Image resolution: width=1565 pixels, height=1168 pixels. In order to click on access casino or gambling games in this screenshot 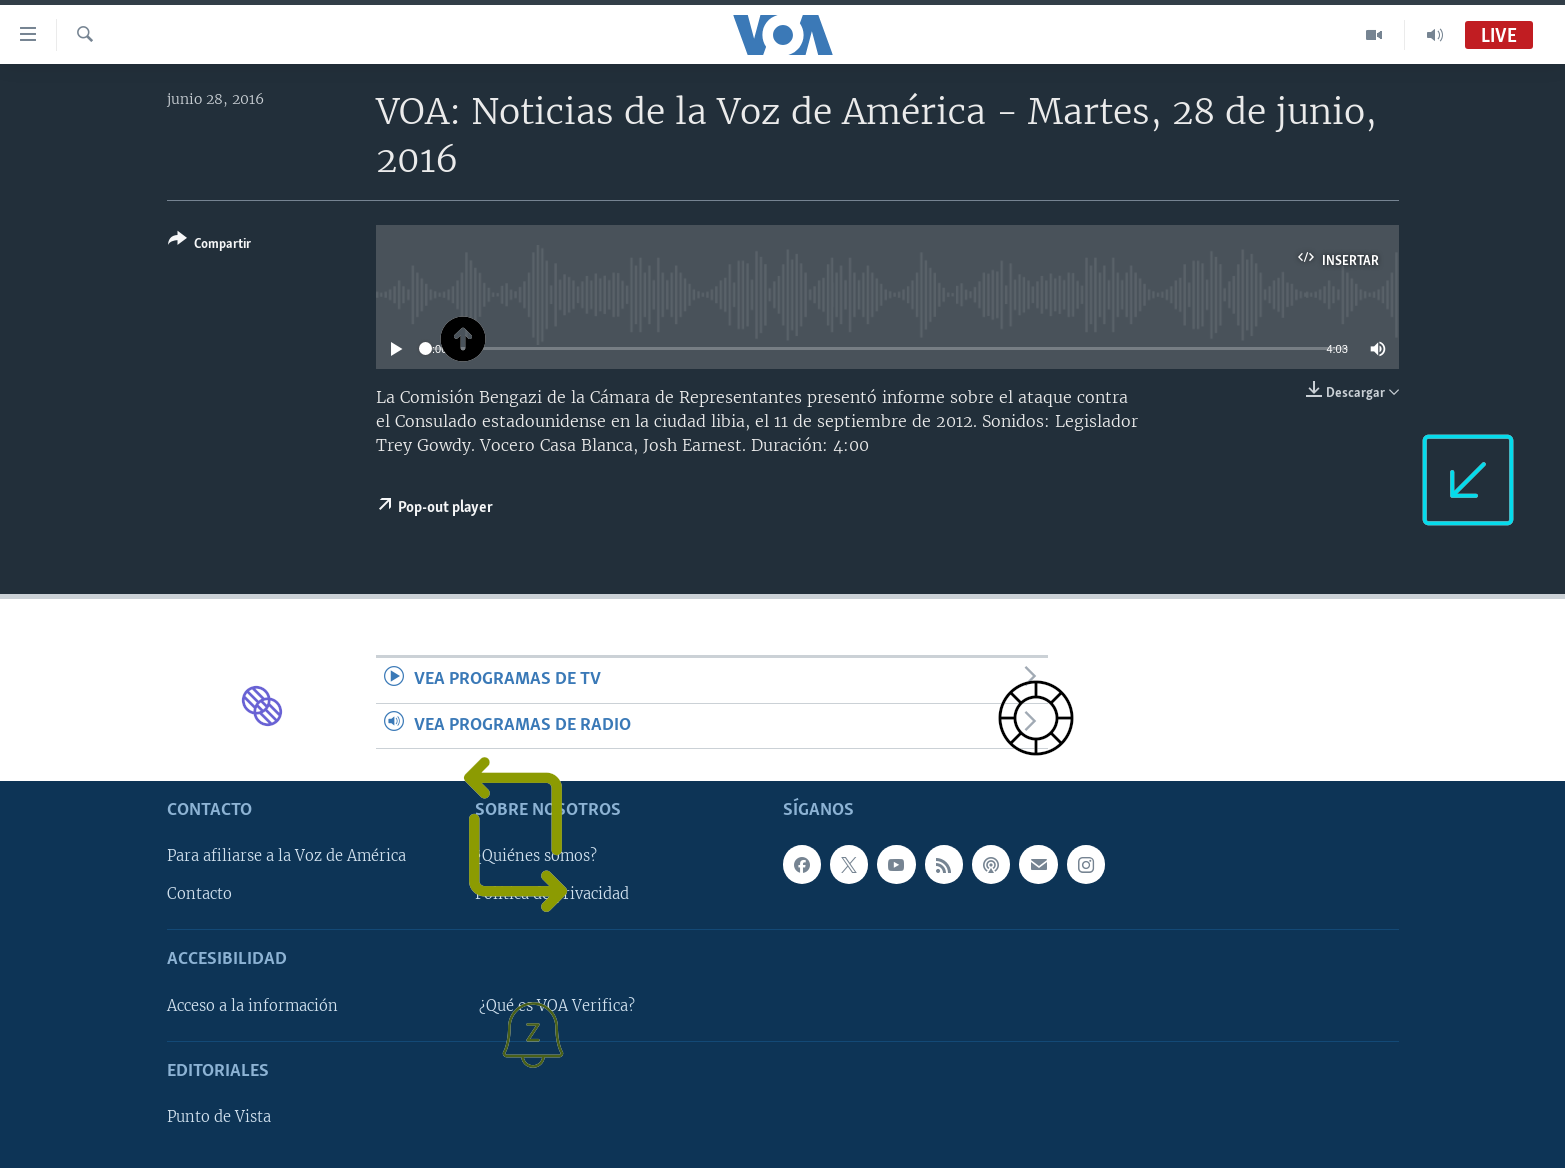, I will do `click(1036, 718)`.